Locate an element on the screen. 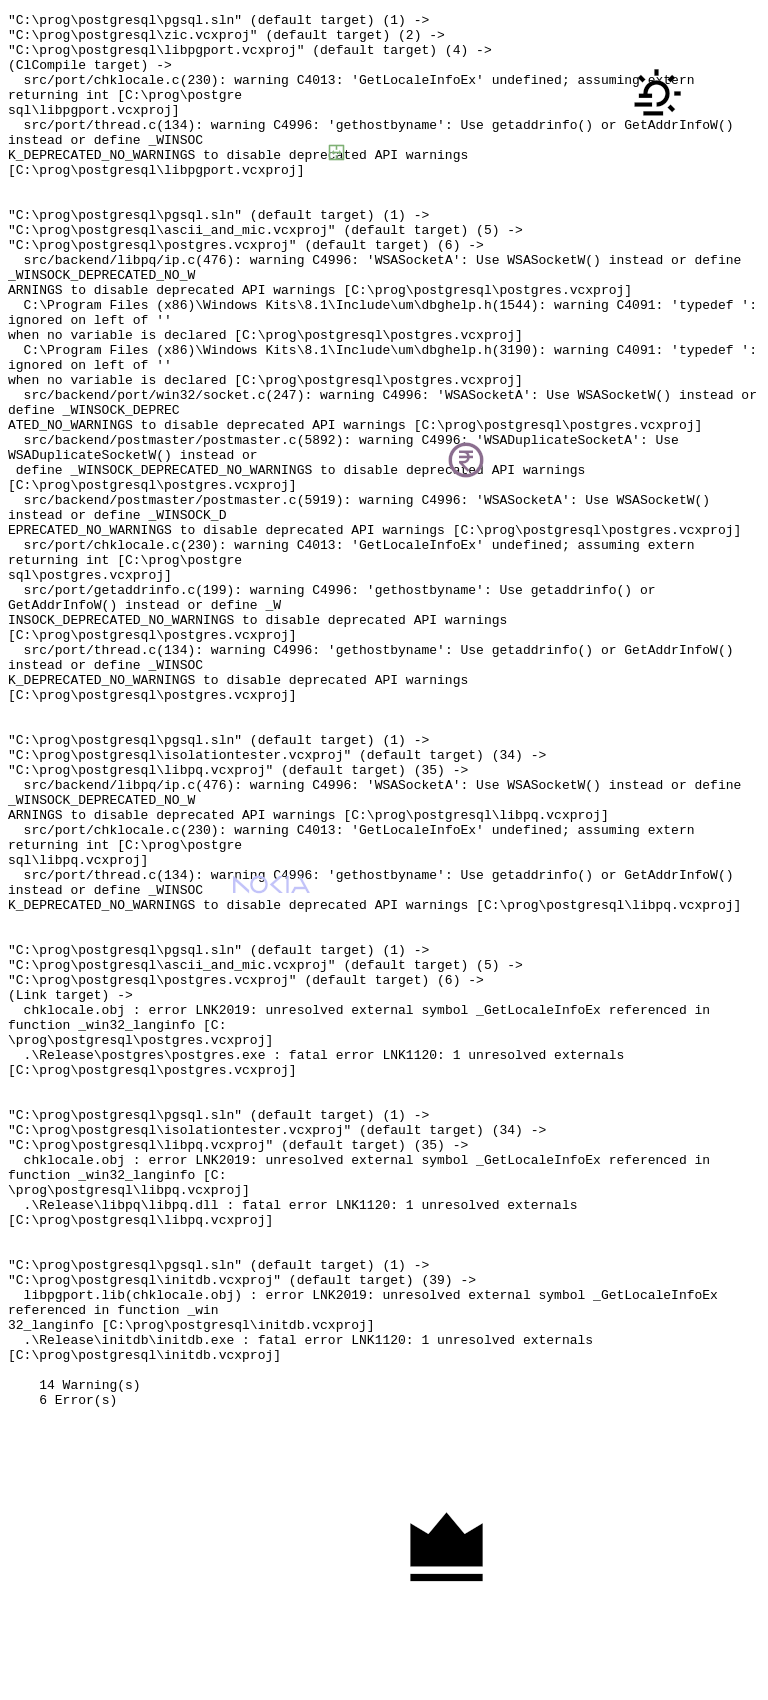 Image resolution: width=768 pixels, height=1700 pixels. indicates VIP or premium membership status is located at coordinates (446, 1548).